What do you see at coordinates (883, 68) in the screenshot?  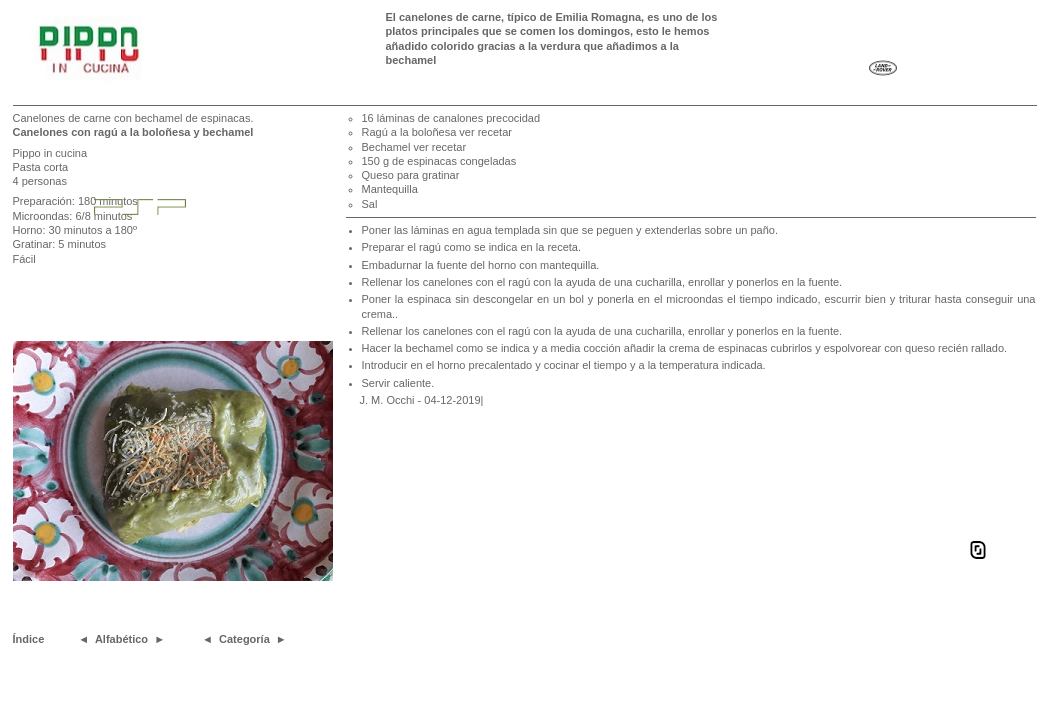 I see `land rover brand logo` at bounding box center [883, 68].